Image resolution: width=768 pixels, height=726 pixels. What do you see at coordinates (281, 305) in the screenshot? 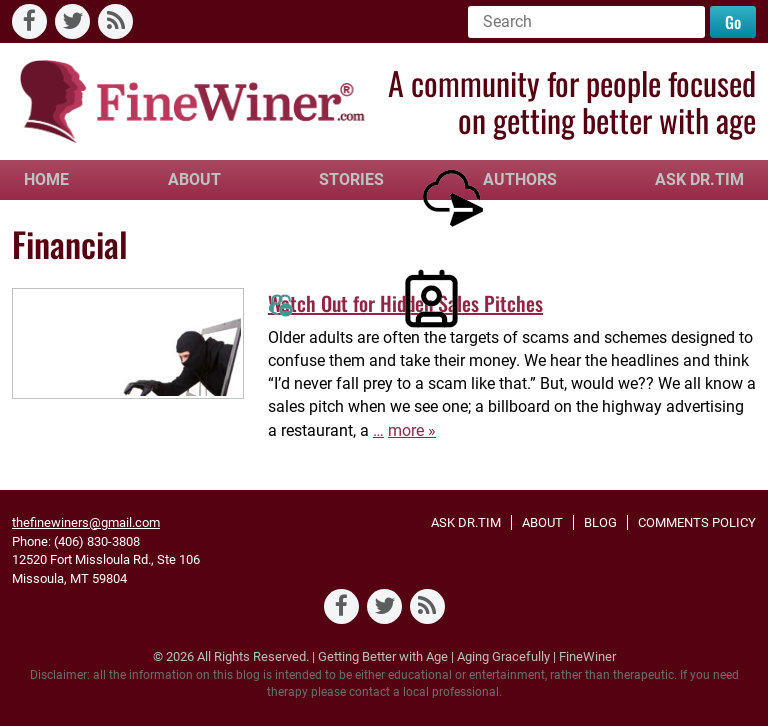
I see `github copilot is blocked or disabled` at bounding box center [281, 305].